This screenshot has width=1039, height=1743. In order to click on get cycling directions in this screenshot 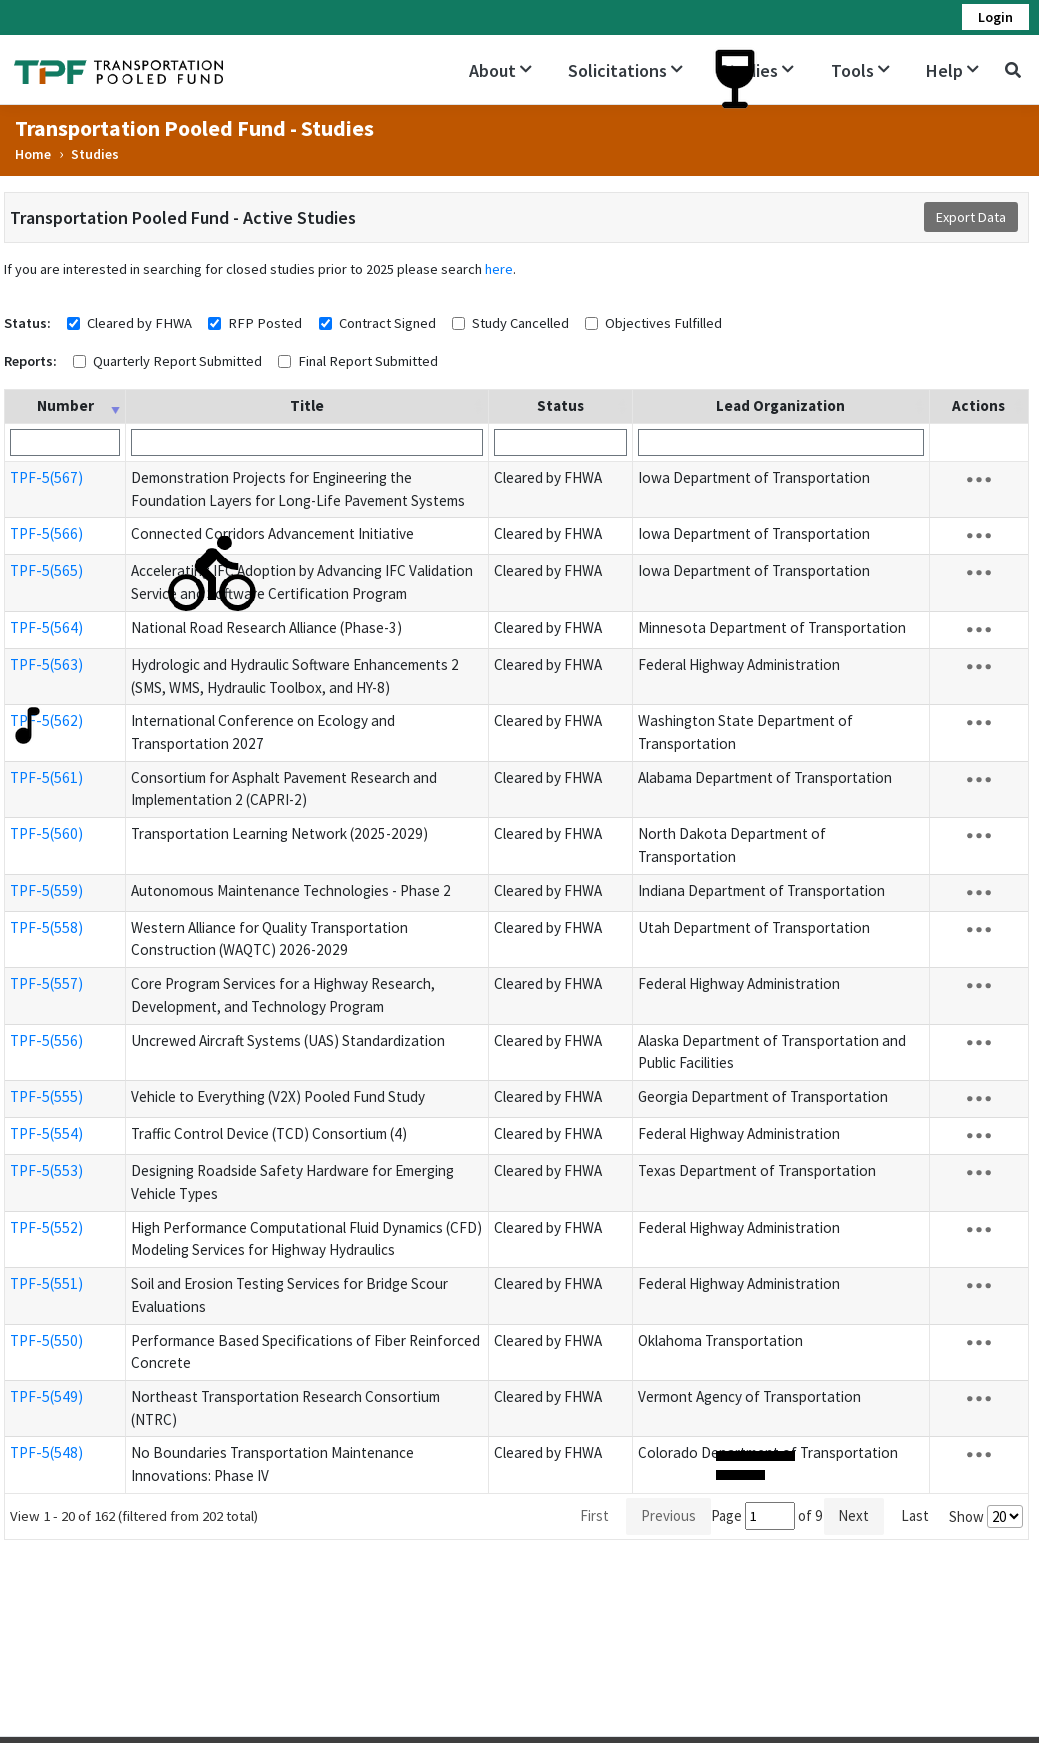, I will do `click(212, 574)`.